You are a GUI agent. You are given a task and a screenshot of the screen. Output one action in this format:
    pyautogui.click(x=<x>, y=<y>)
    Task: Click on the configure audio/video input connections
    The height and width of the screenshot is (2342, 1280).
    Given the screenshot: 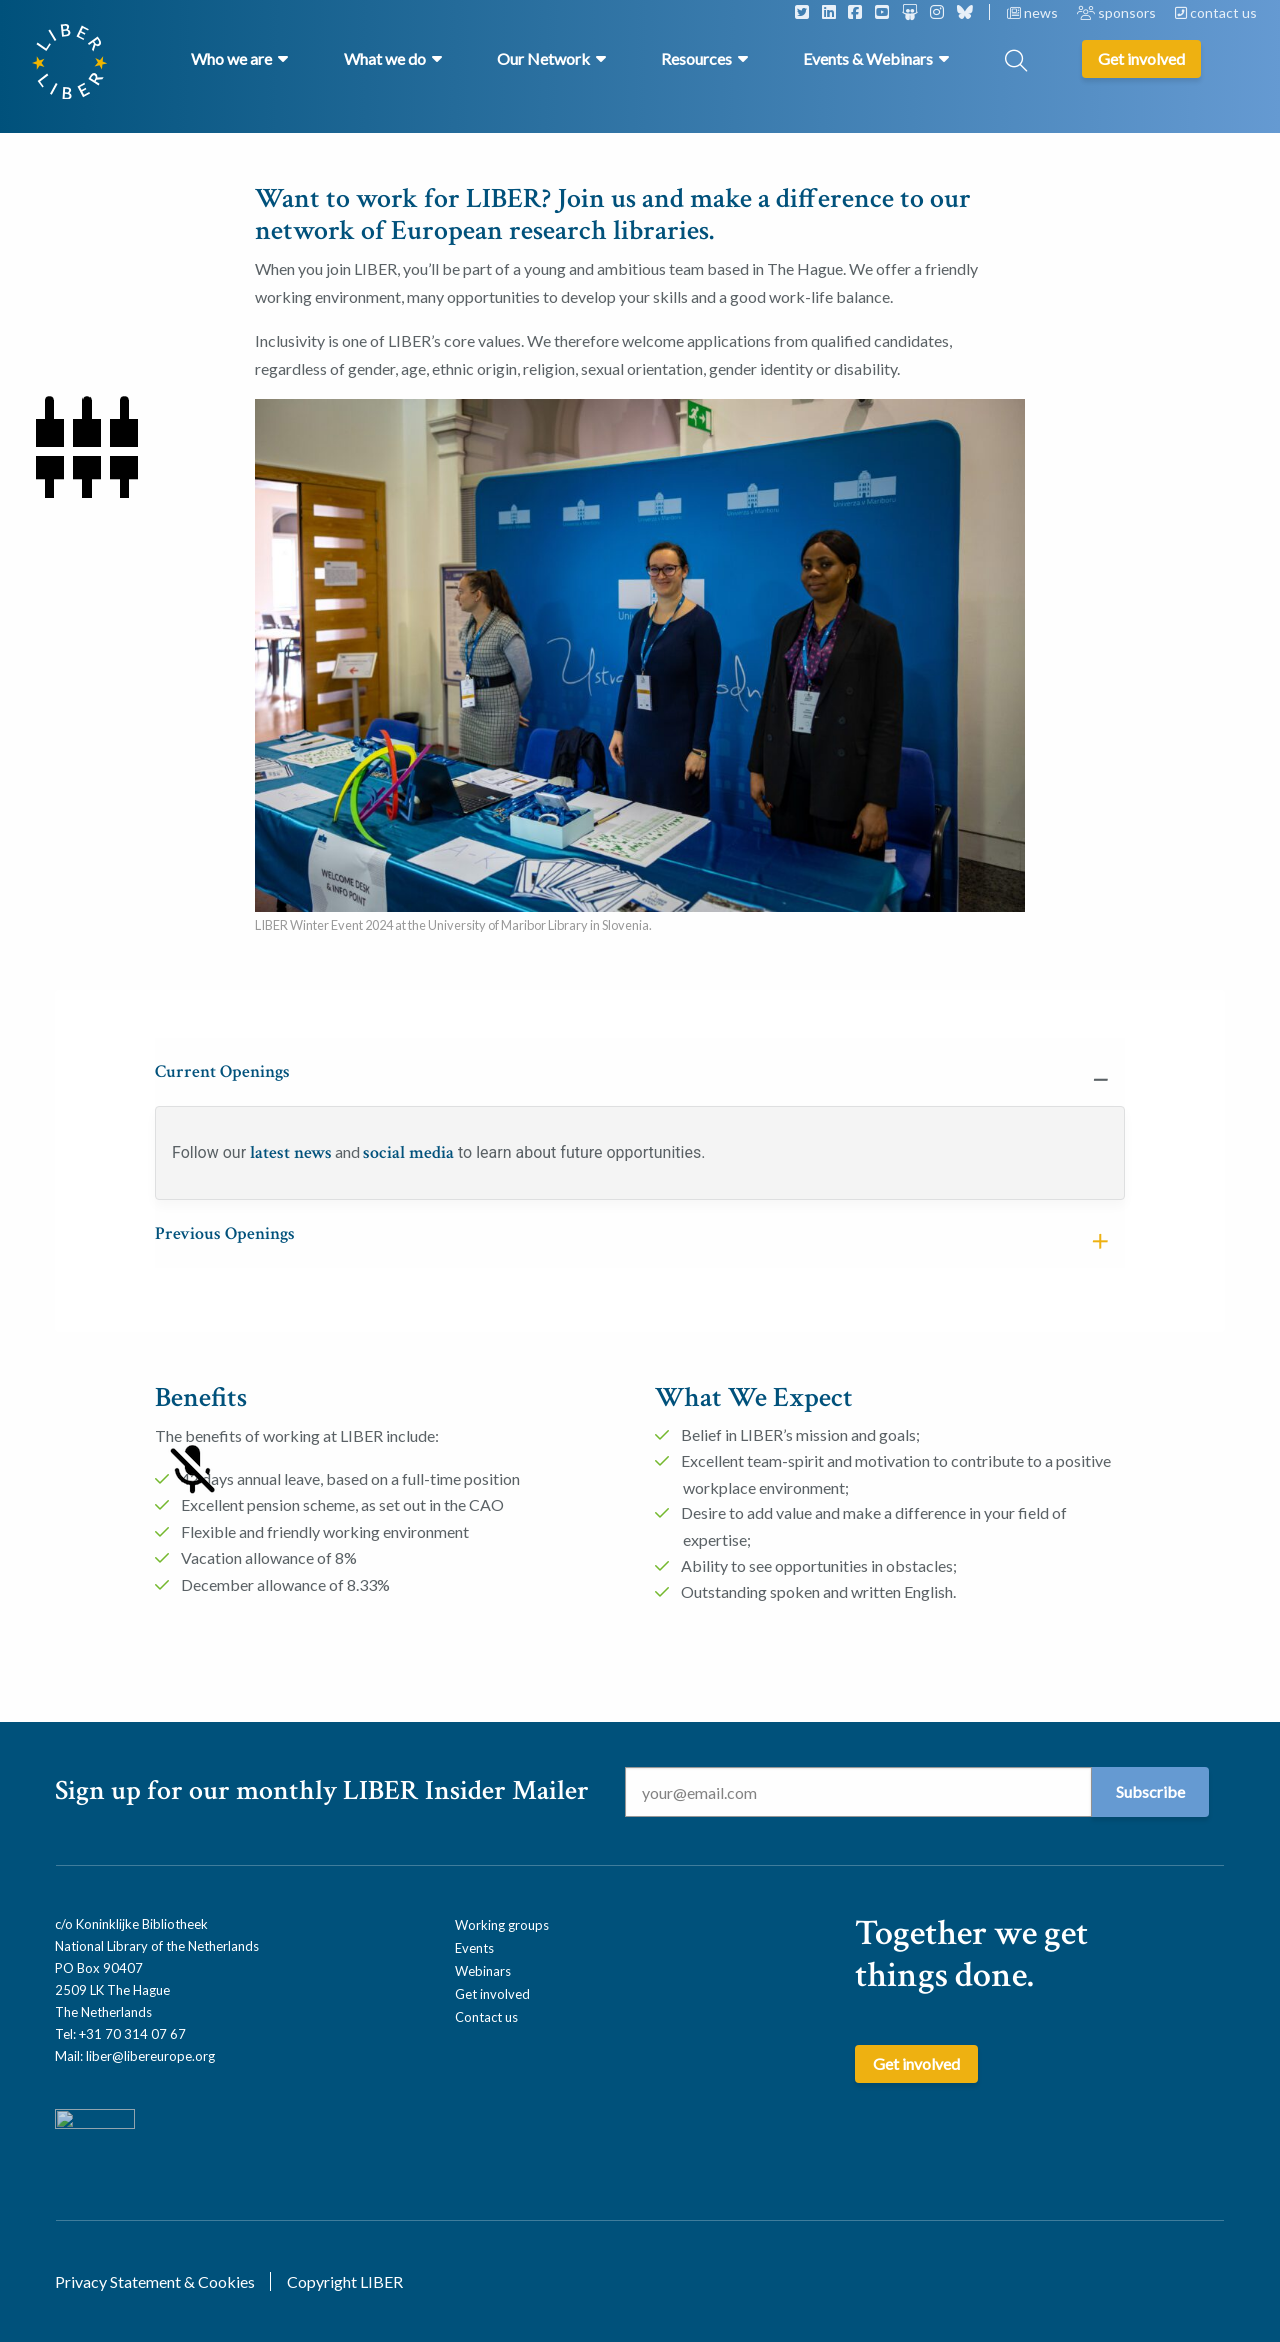 What is the action you would take?
    pyautogui.click(x=87, y=447)
    